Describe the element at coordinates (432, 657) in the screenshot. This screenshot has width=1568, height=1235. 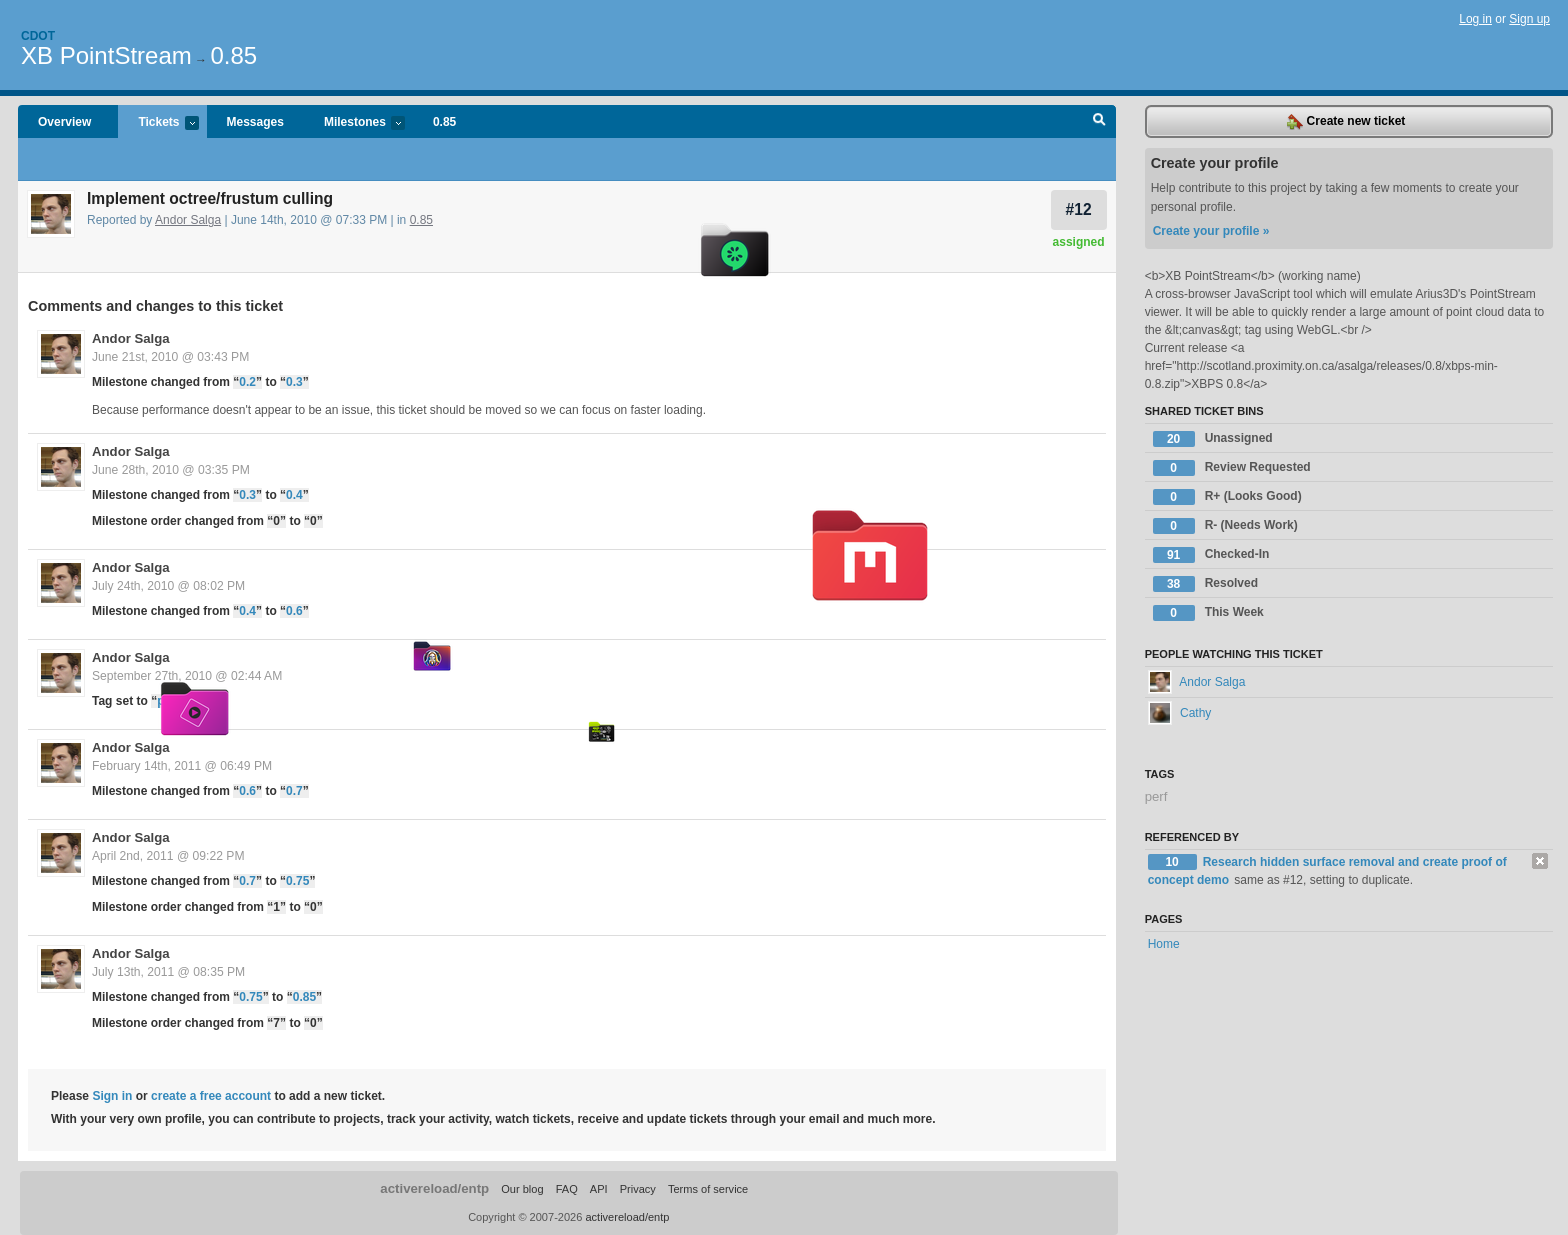
I see `open Leonardo.ai project folder` at that location.